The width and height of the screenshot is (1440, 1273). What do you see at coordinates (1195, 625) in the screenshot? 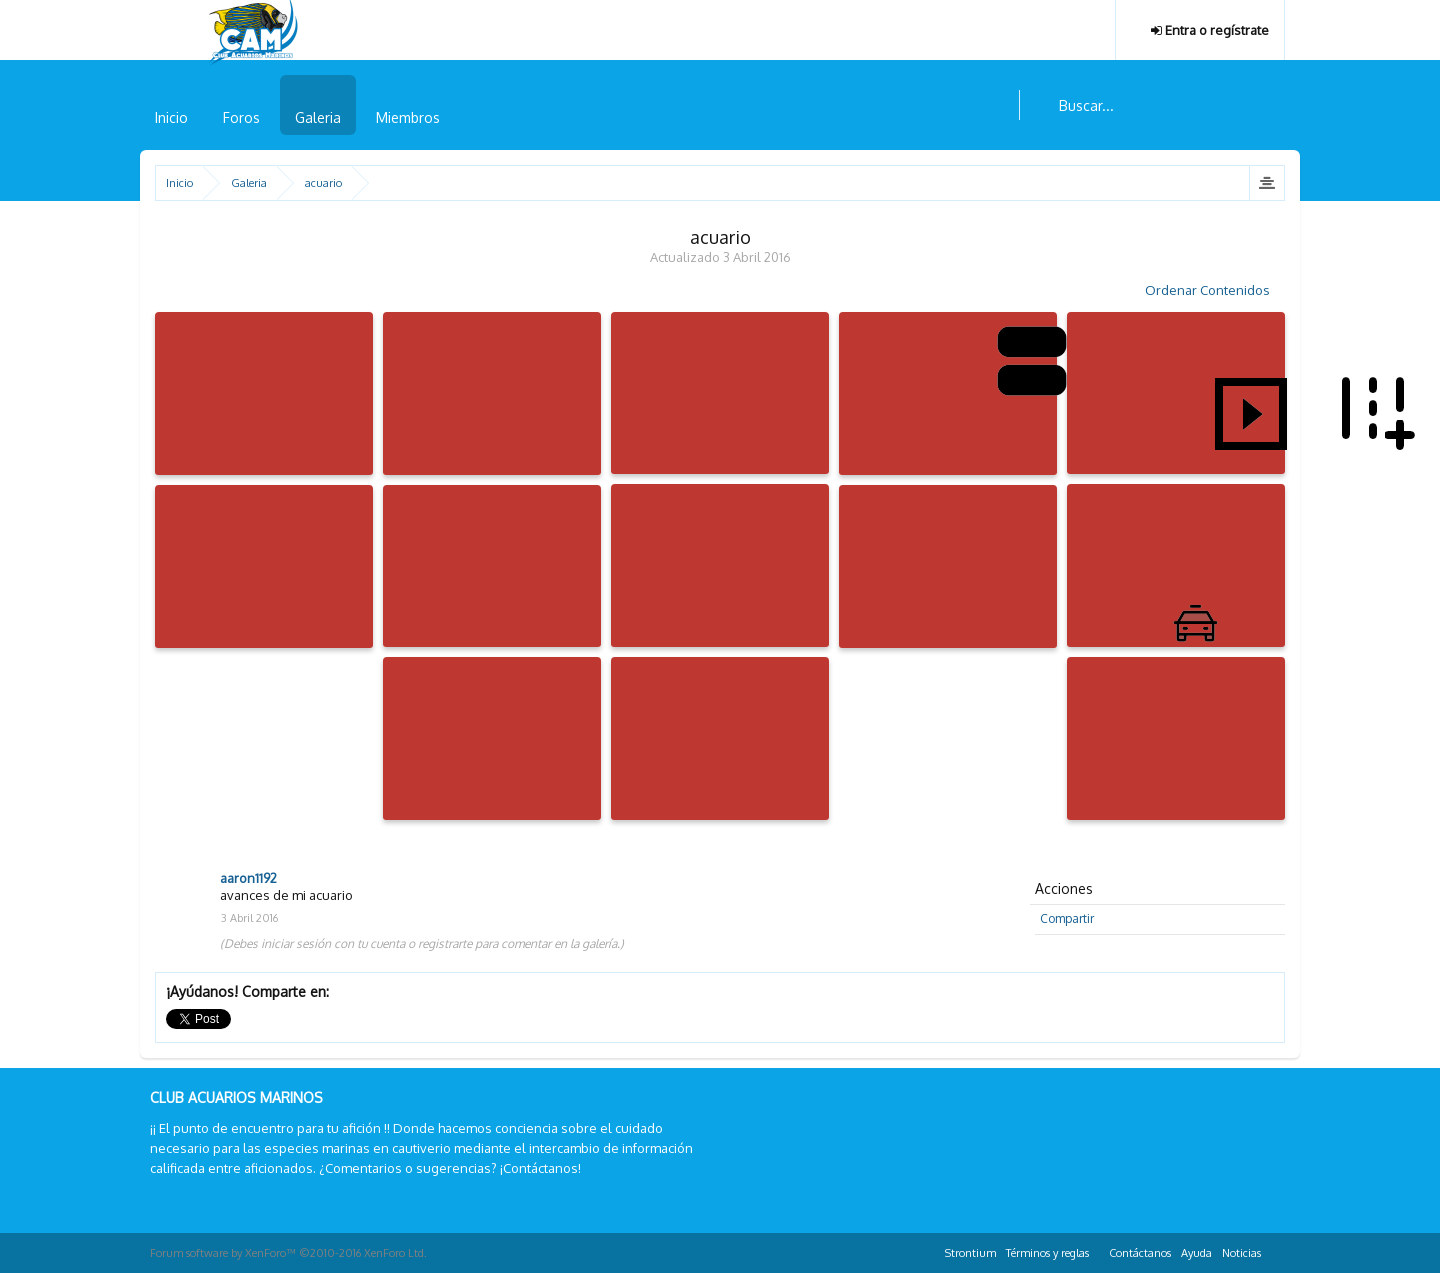
I see `indicates police or emergency services nearby` at bounding box center [1195, 625].